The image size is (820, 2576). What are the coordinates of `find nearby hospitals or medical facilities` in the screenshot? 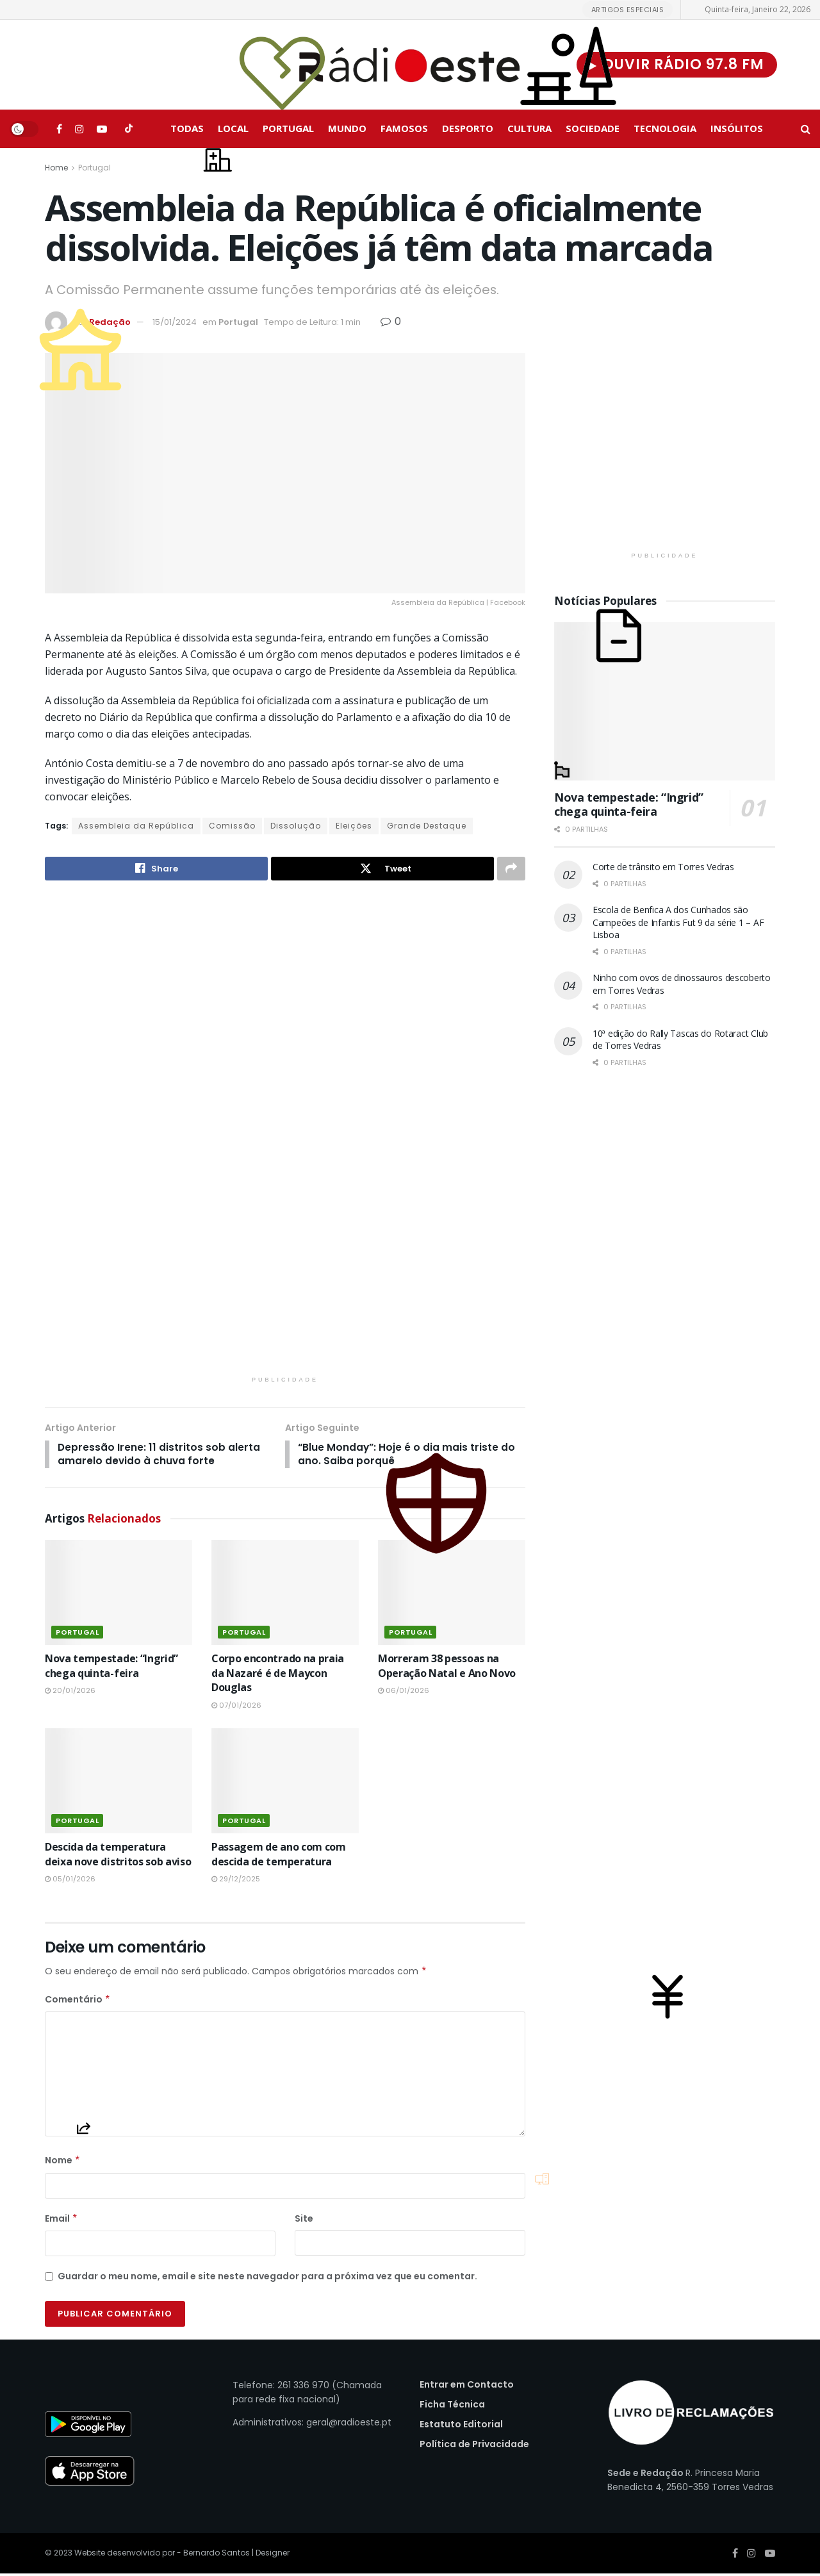 It's located at (216, 160).